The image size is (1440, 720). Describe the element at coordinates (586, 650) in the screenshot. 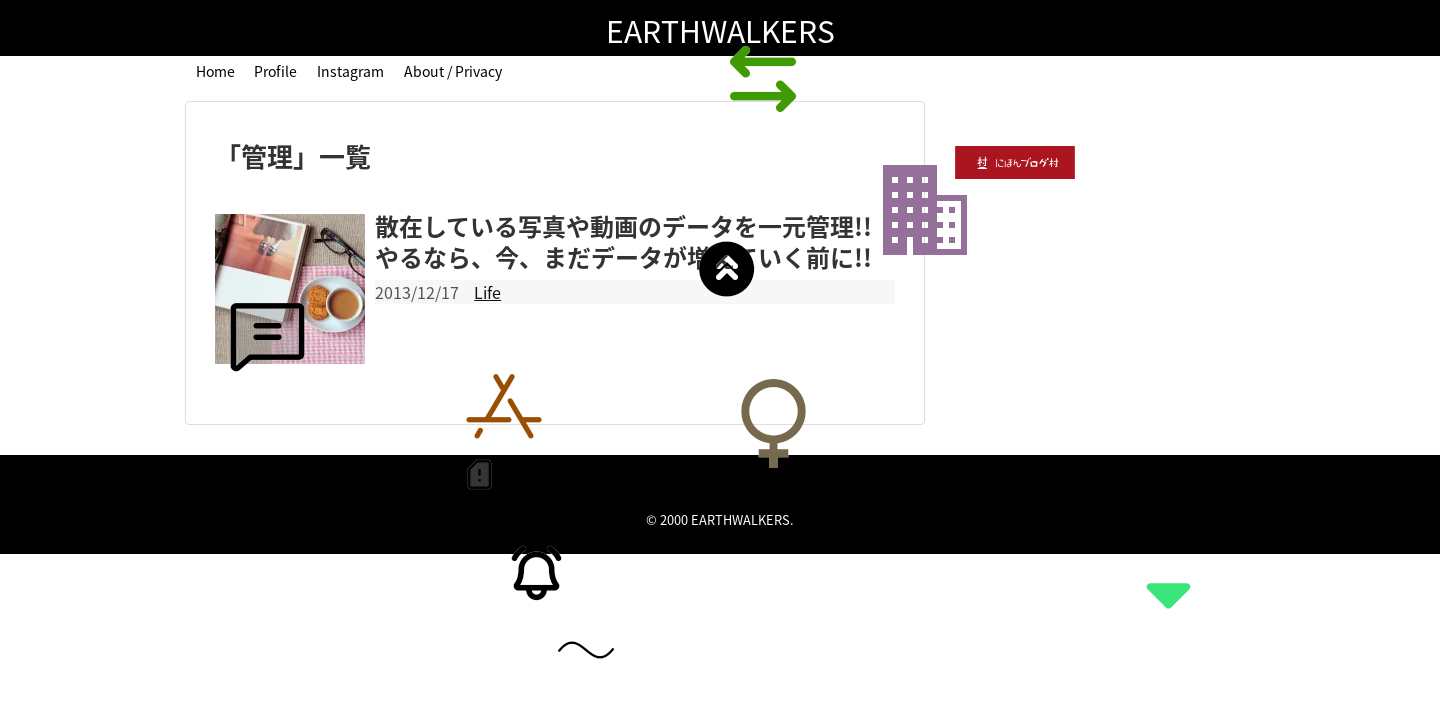

I see `indicates an approximate or estimated value` at that location.